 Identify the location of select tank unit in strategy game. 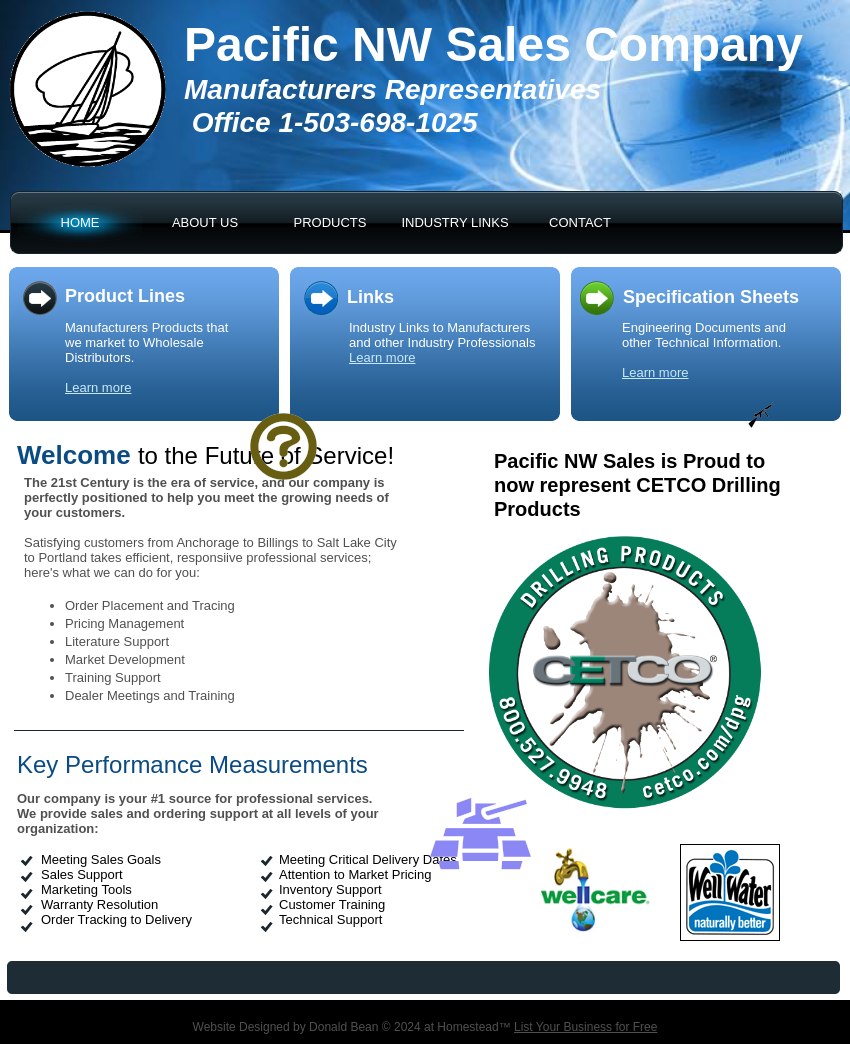
(480, 833).